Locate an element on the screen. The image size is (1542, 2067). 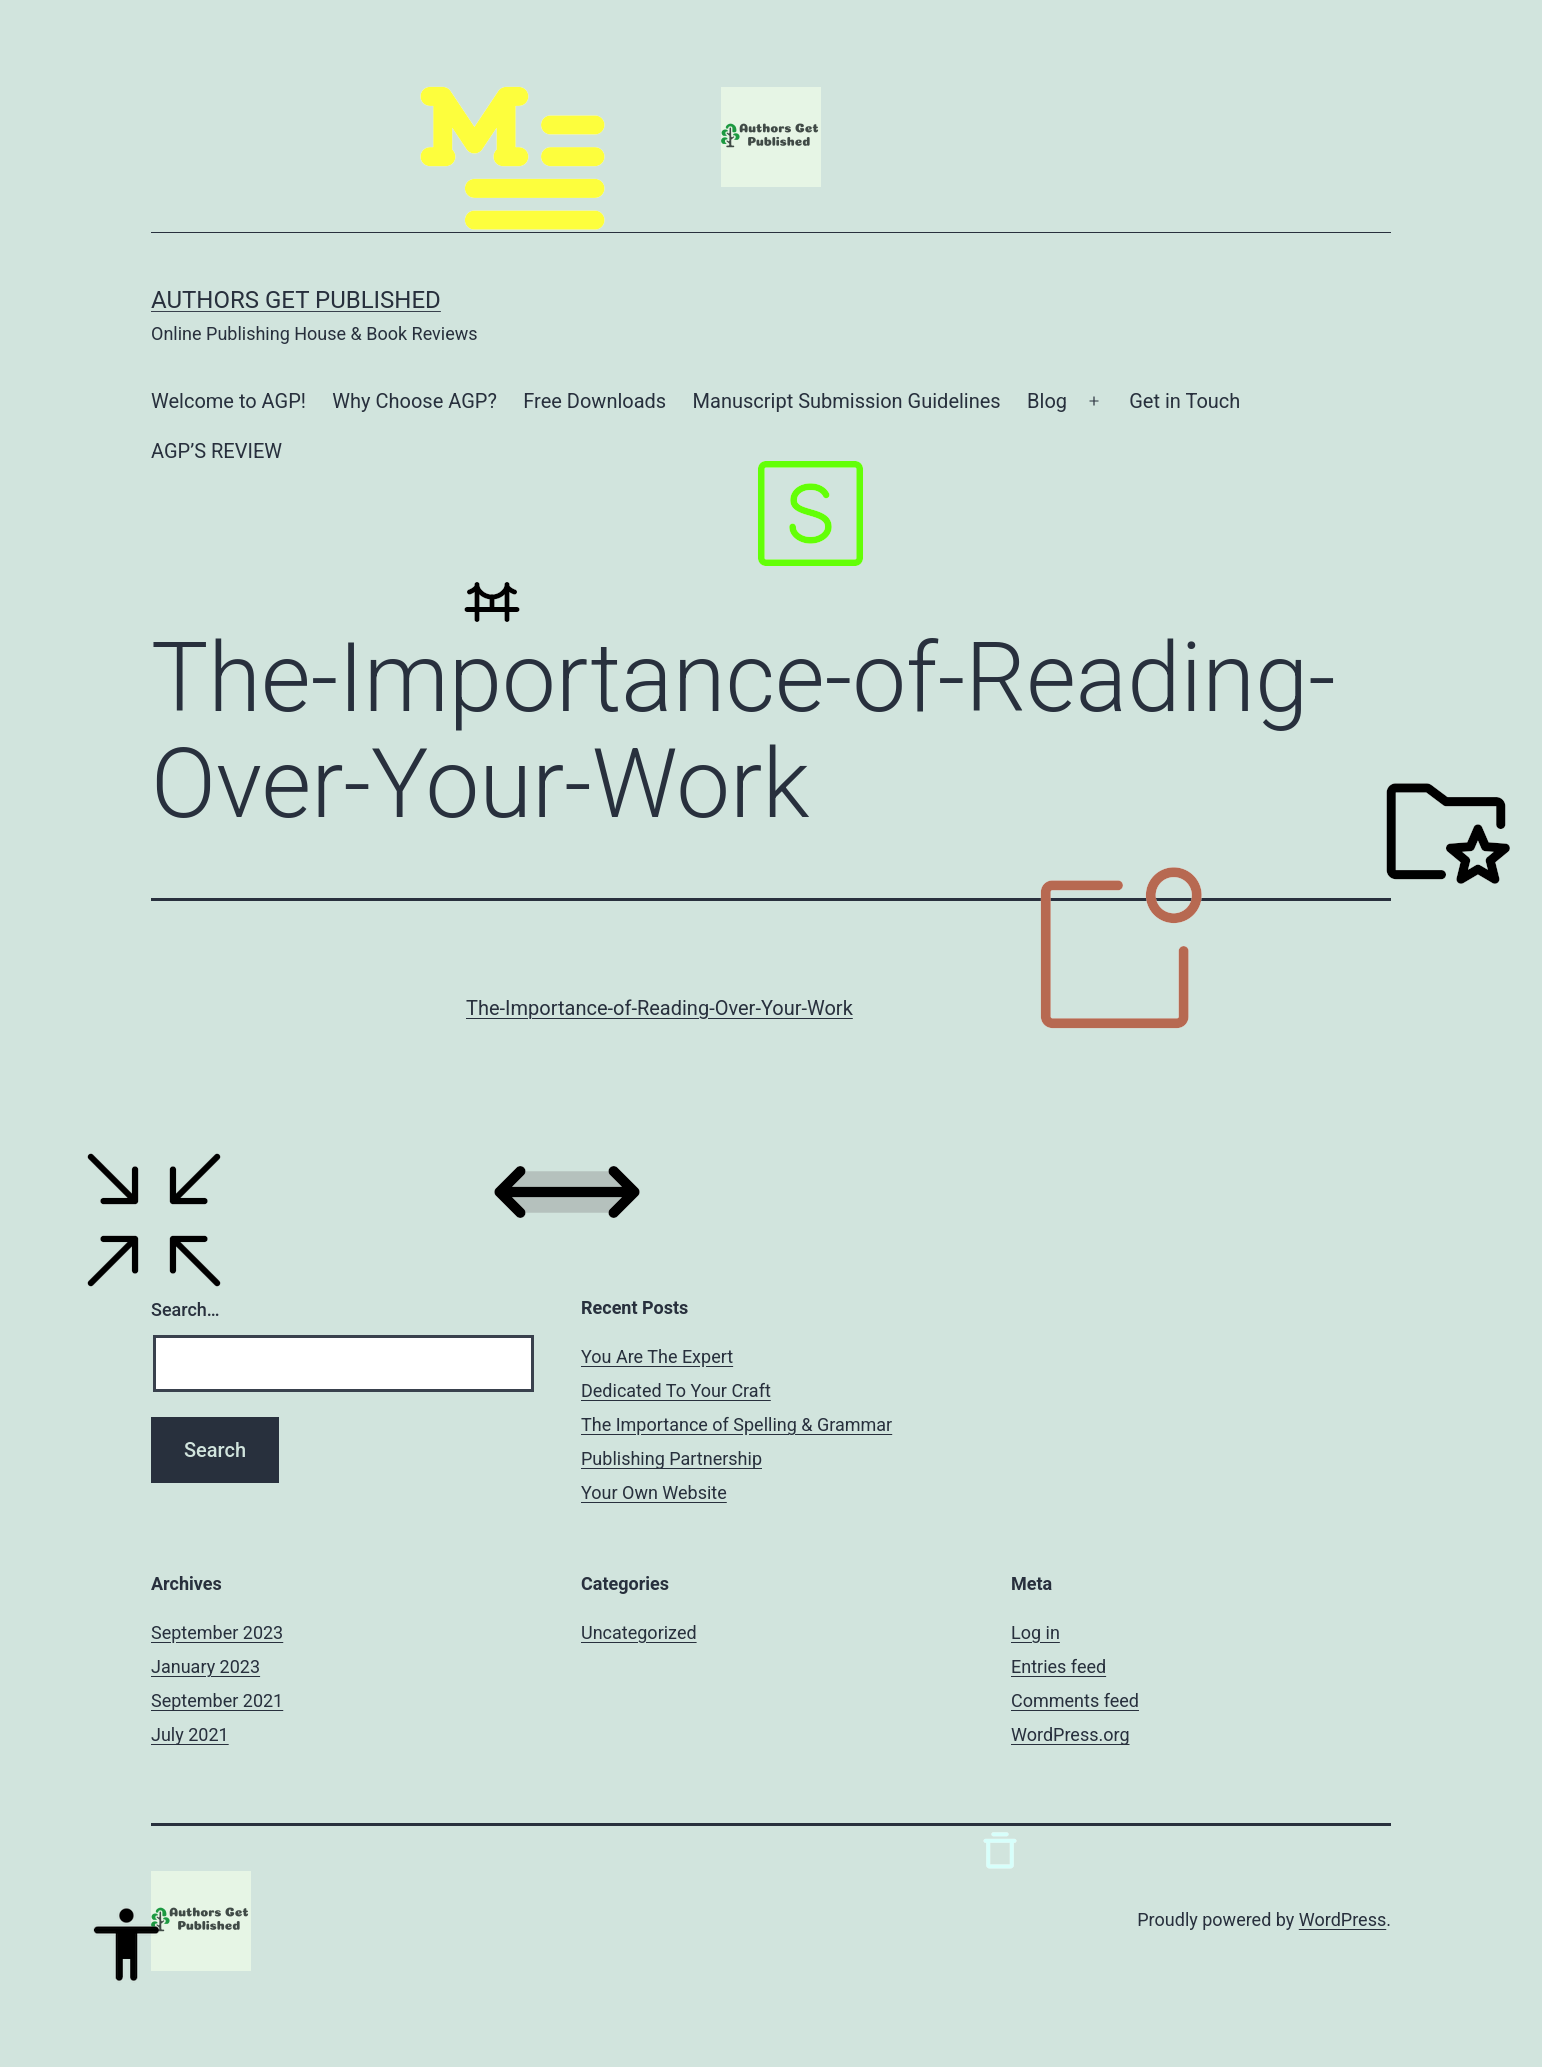
link to stripe payment services is located at coordinates (810, 513).